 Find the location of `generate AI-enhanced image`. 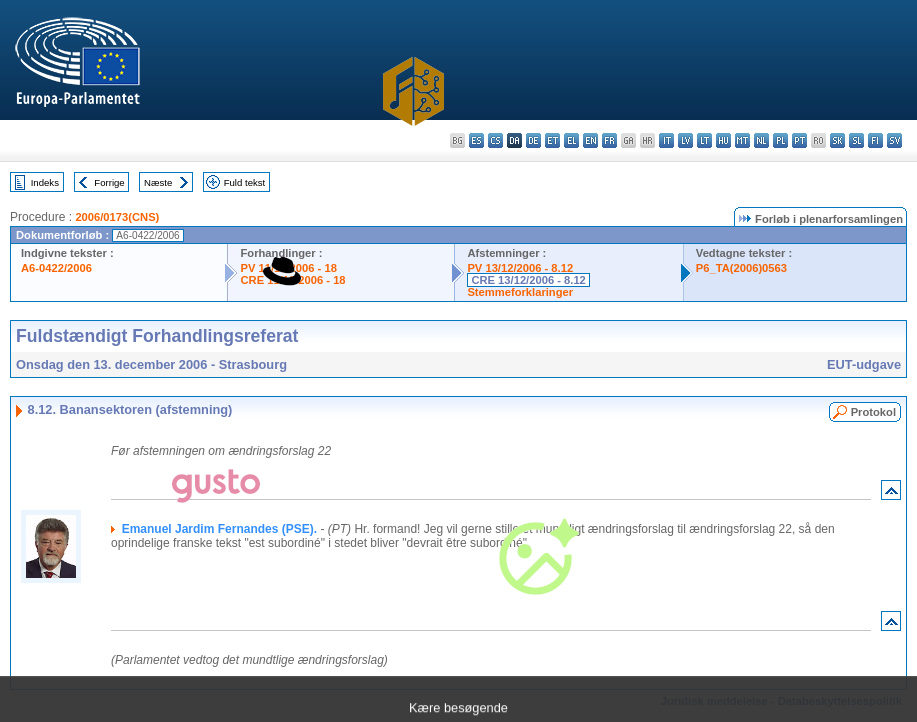

generate AI-enhanced image is located at coordinates (535, 558).